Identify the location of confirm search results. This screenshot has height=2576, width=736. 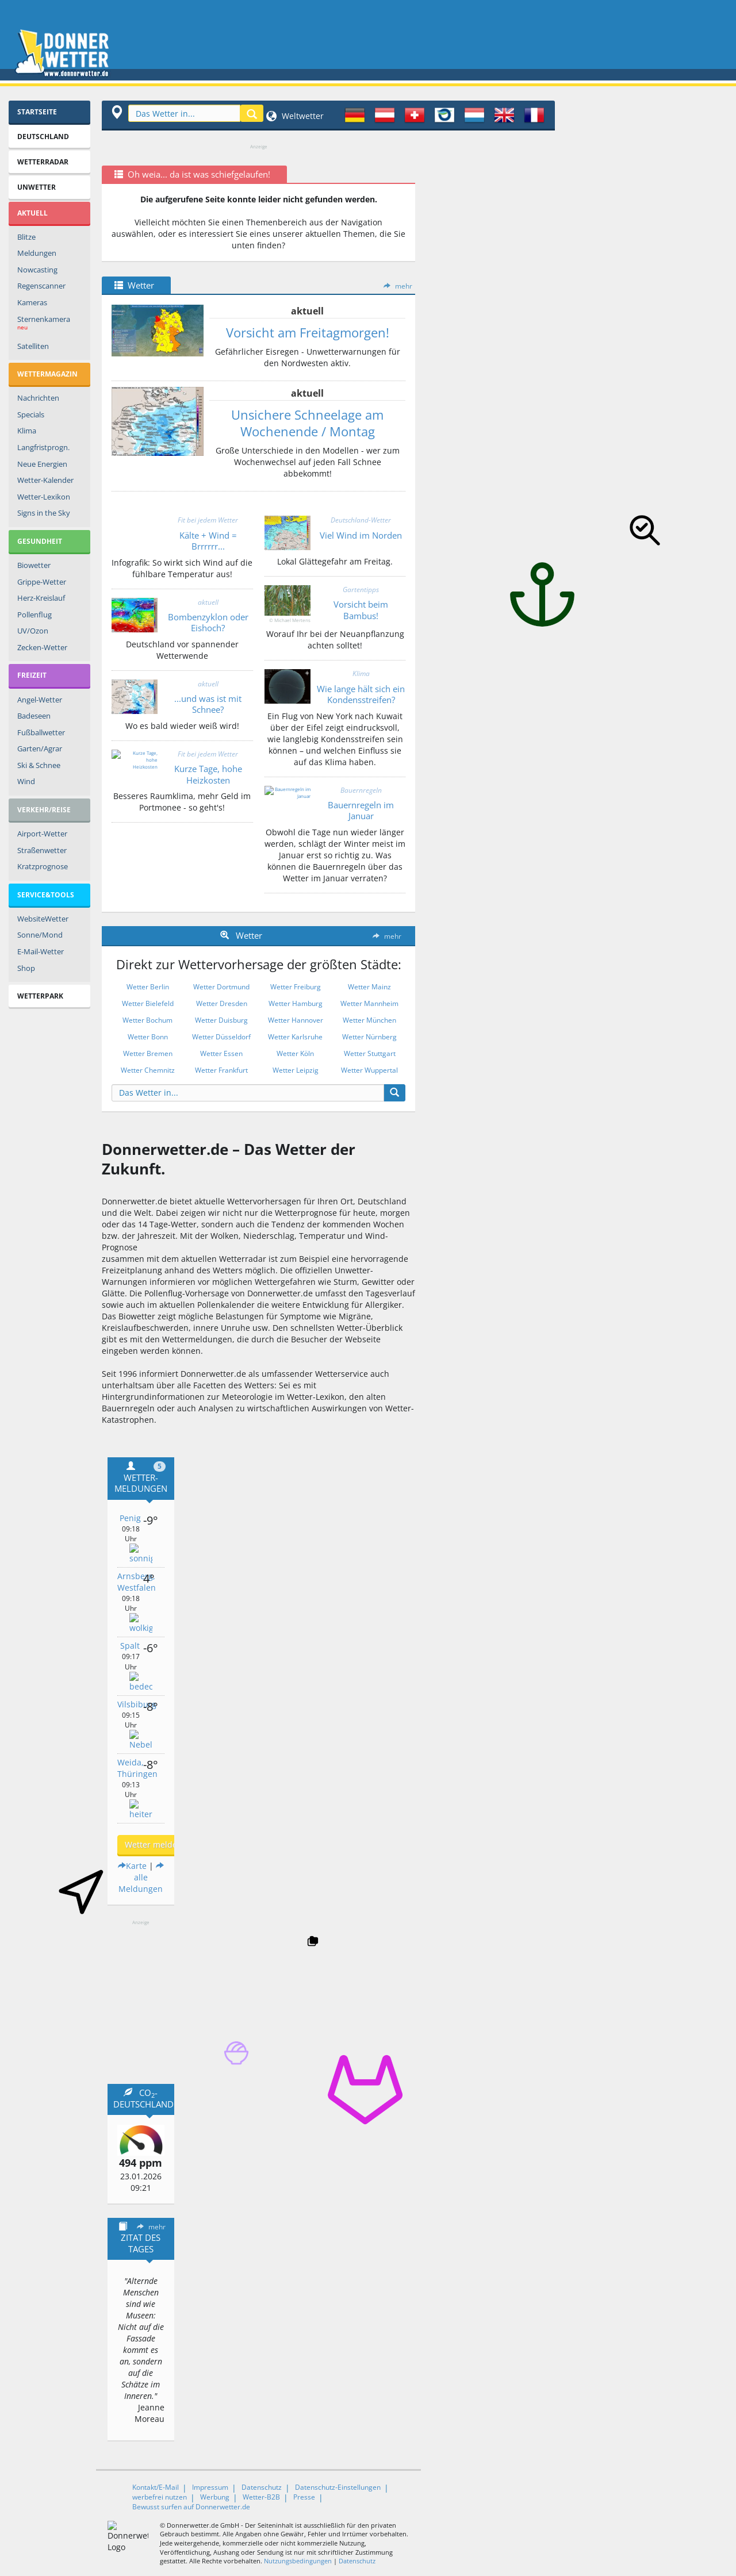
(645, 530).